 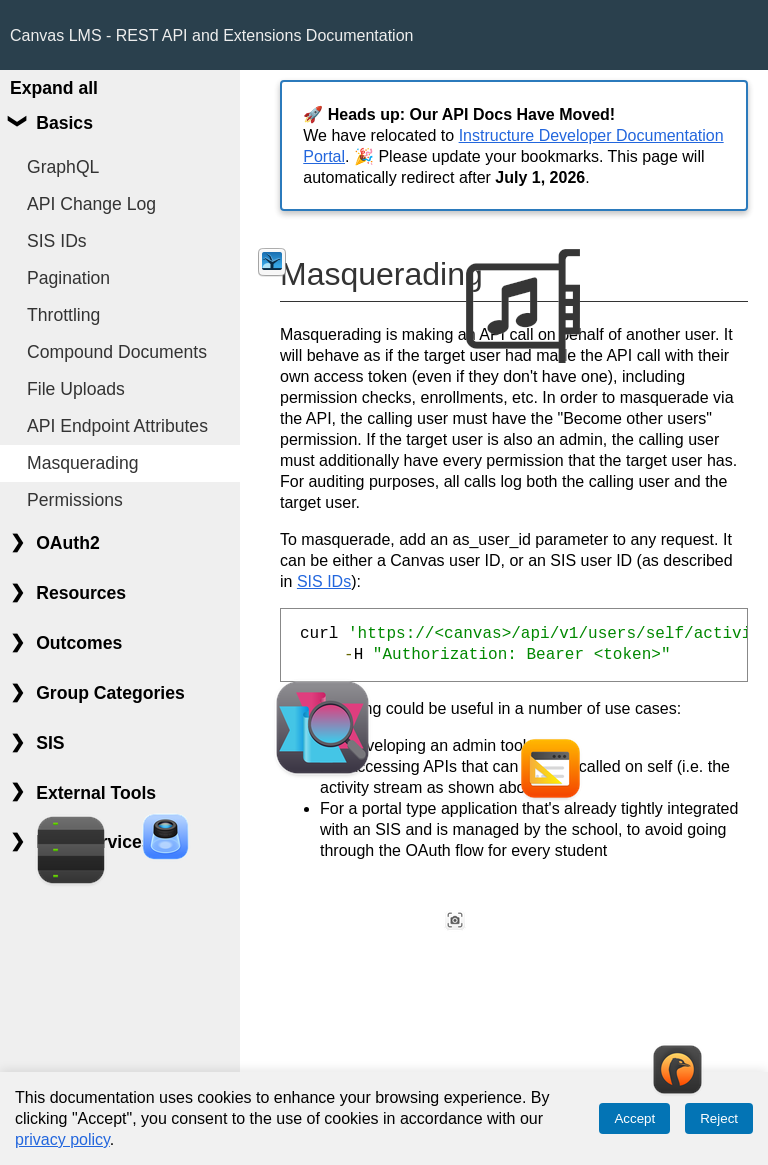 What do you see at coordinates (523, 306) in the screenshot?
I see `access sound card or audio device settings` at bounding box center [523, 306].